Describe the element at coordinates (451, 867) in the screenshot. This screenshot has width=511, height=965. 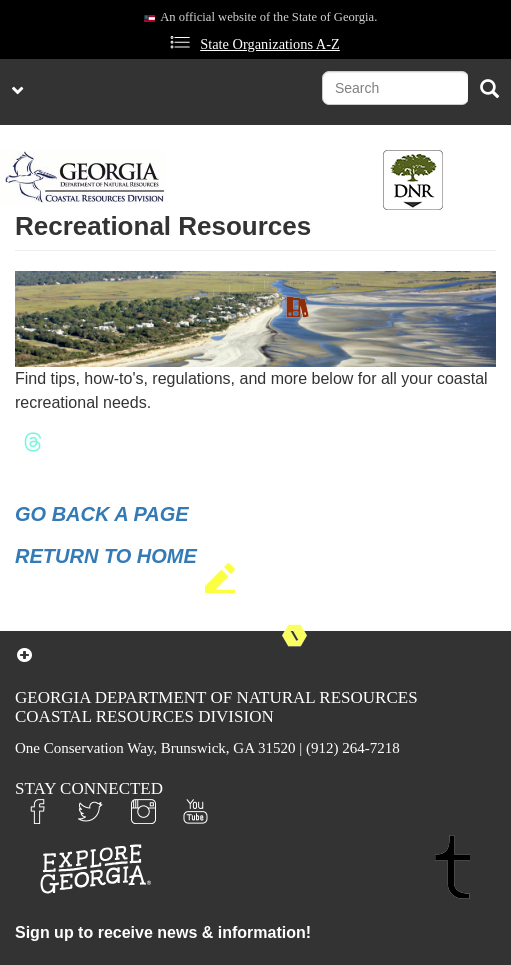
I see `open tumblr app` at that location.